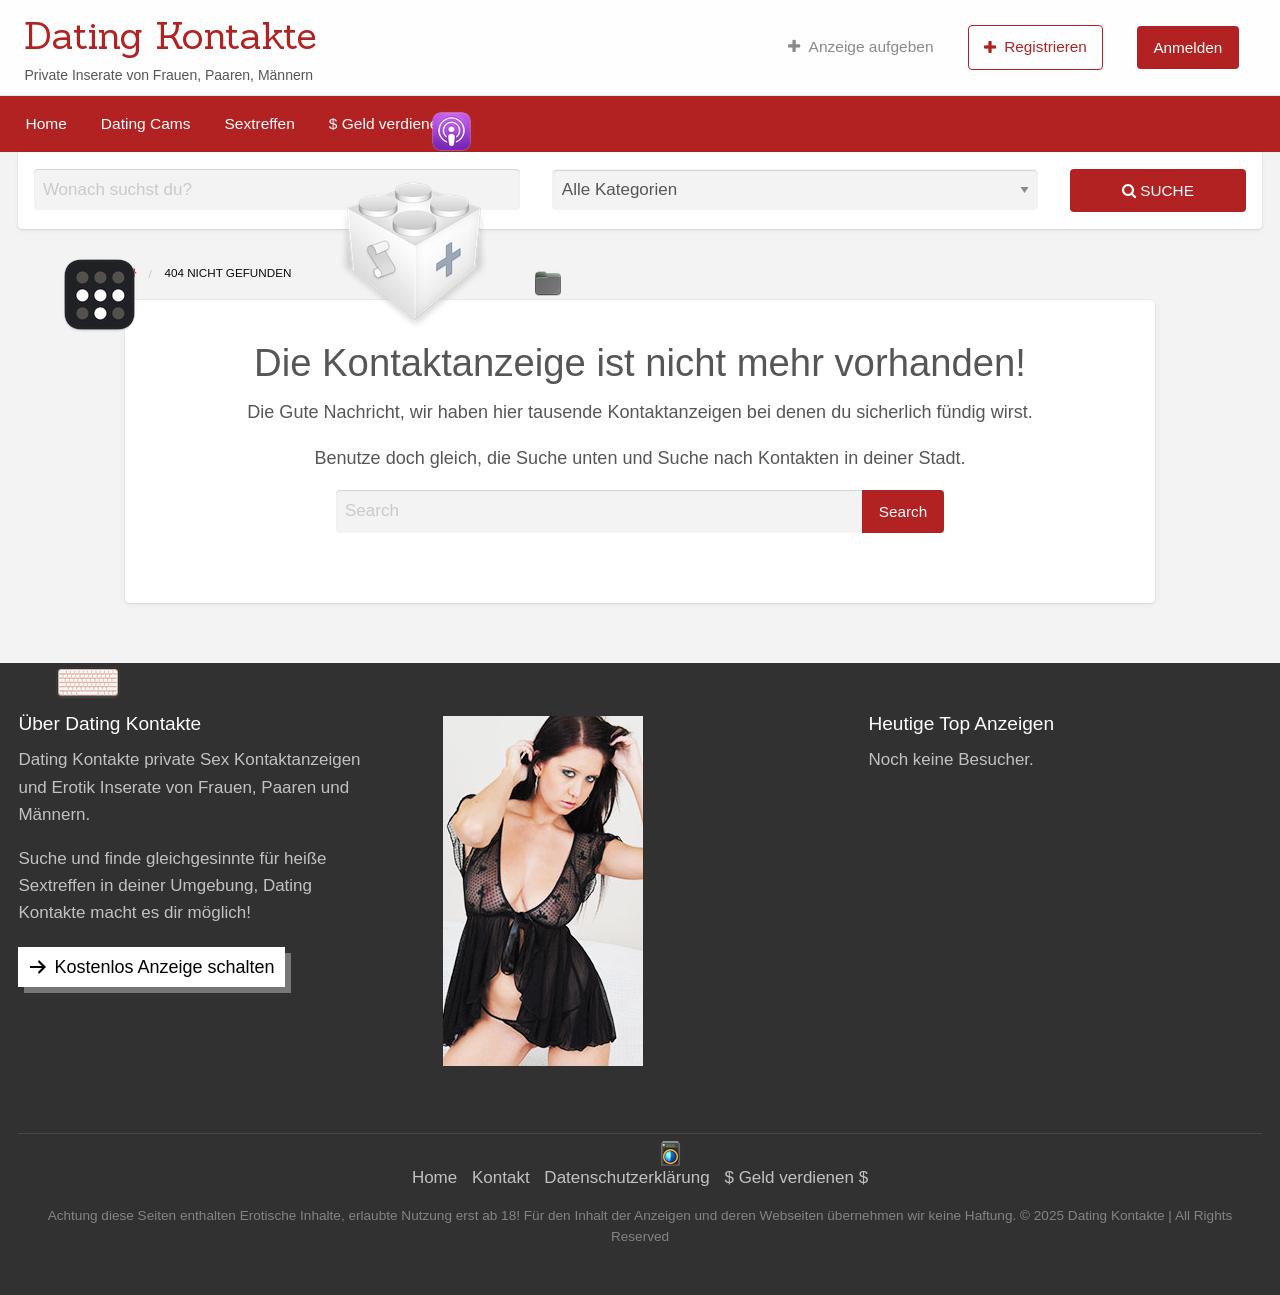 The image size is (1280, 1295). I want to click on access RAID storage configuration settings, so click(670, 1153).